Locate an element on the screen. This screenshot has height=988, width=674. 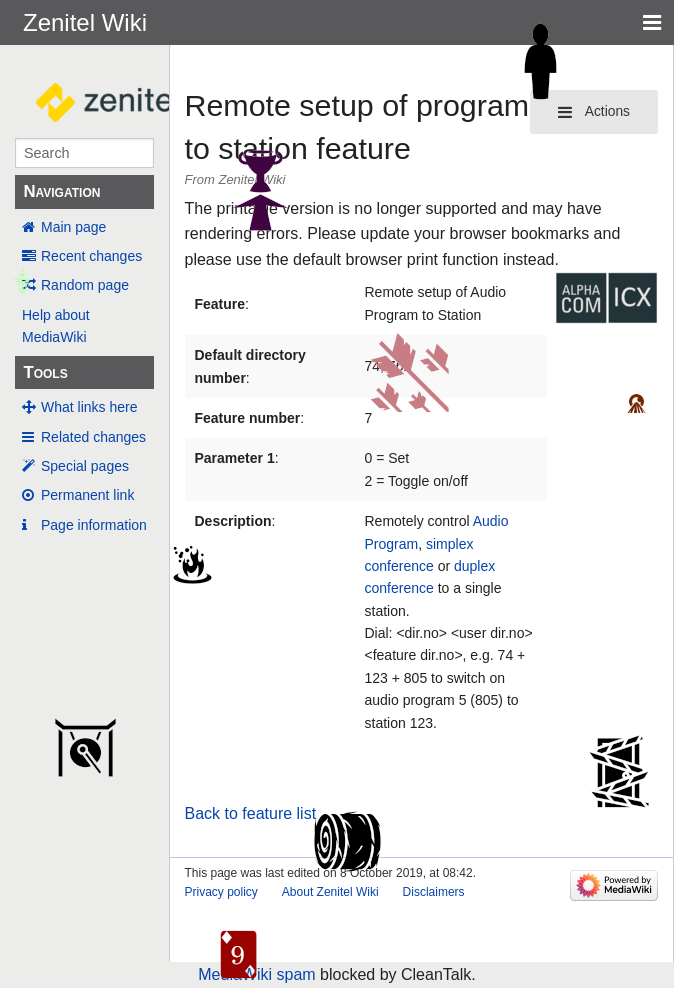
view achievement goals is located at coordinates (260, 190).